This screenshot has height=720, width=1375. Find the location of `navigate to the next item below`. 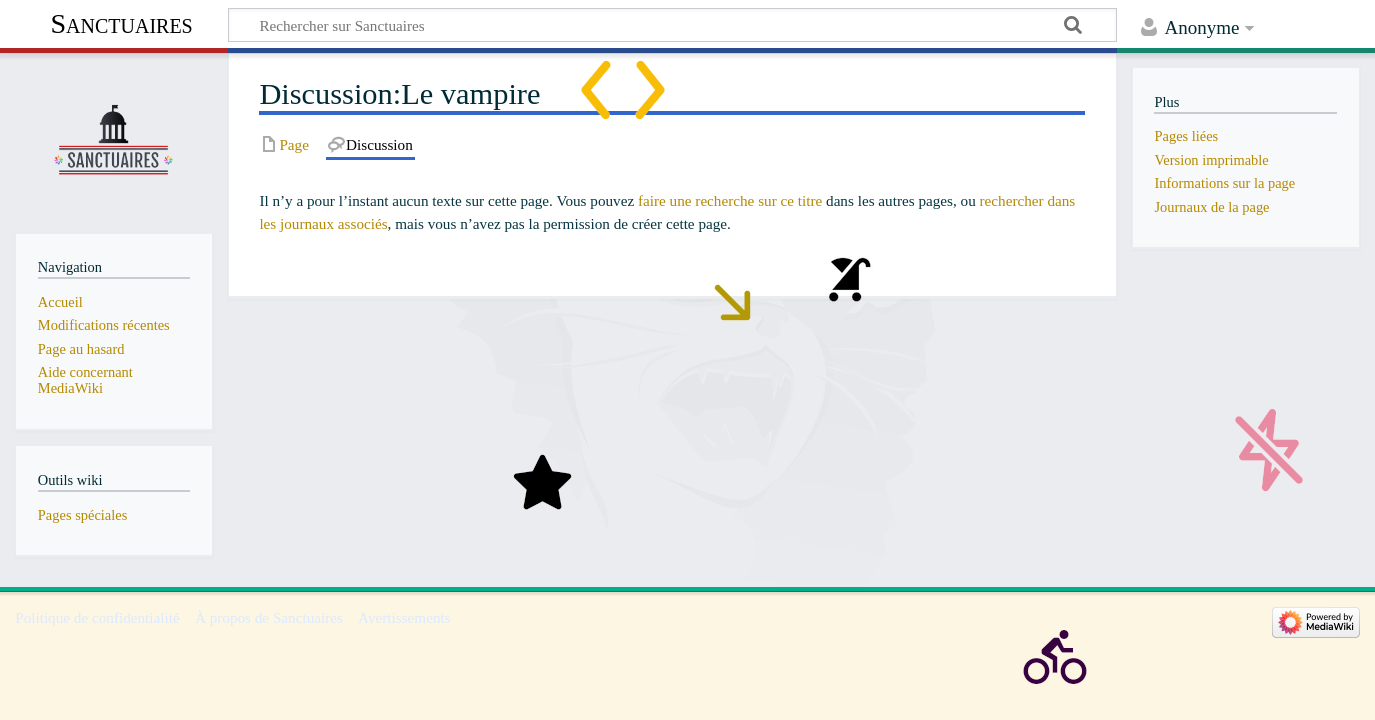

navigate to the next item below is located at coordinates (732, 302).